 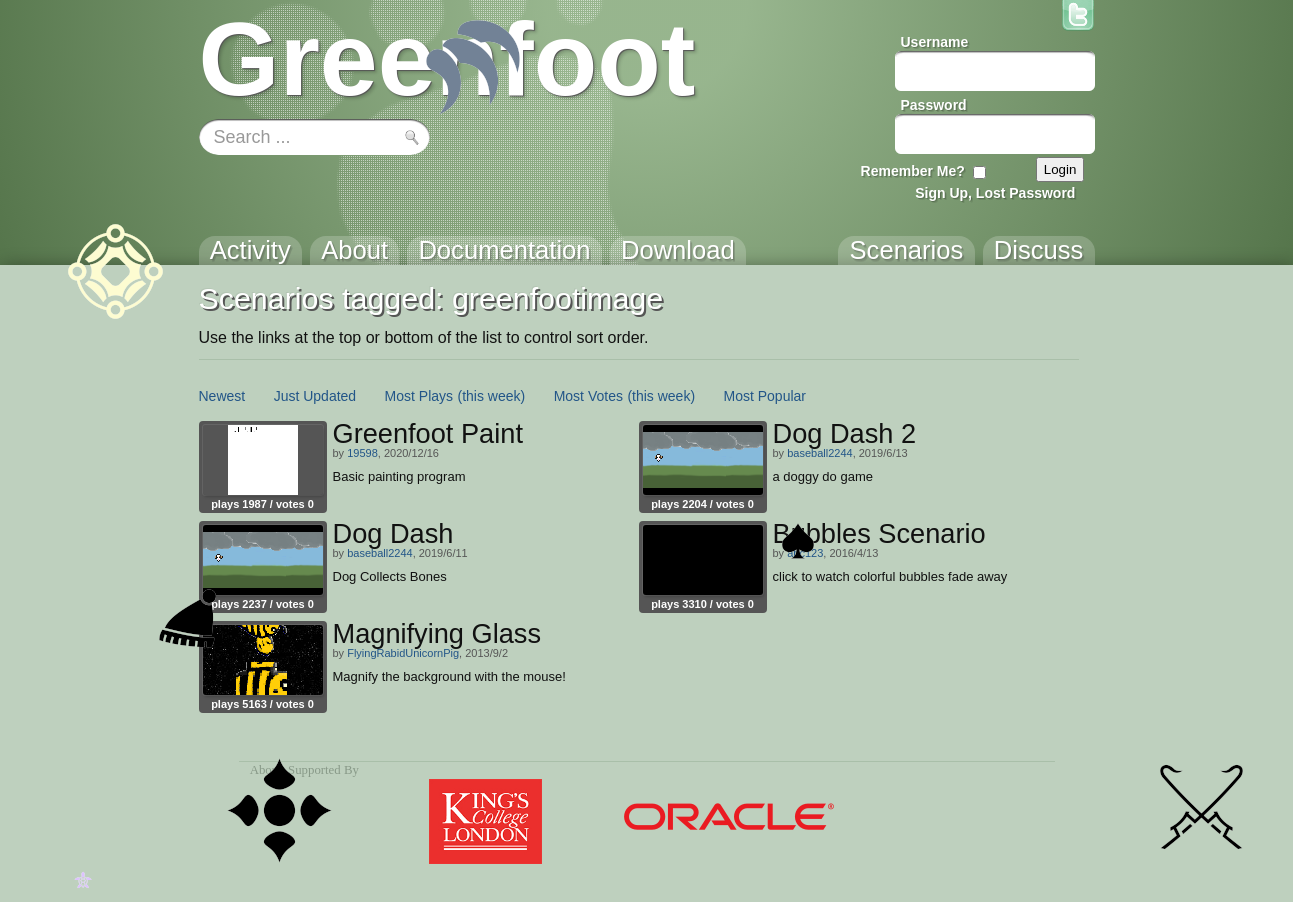 I want to click on indicates slow loading or processing speed, so click(x=83, y=880).